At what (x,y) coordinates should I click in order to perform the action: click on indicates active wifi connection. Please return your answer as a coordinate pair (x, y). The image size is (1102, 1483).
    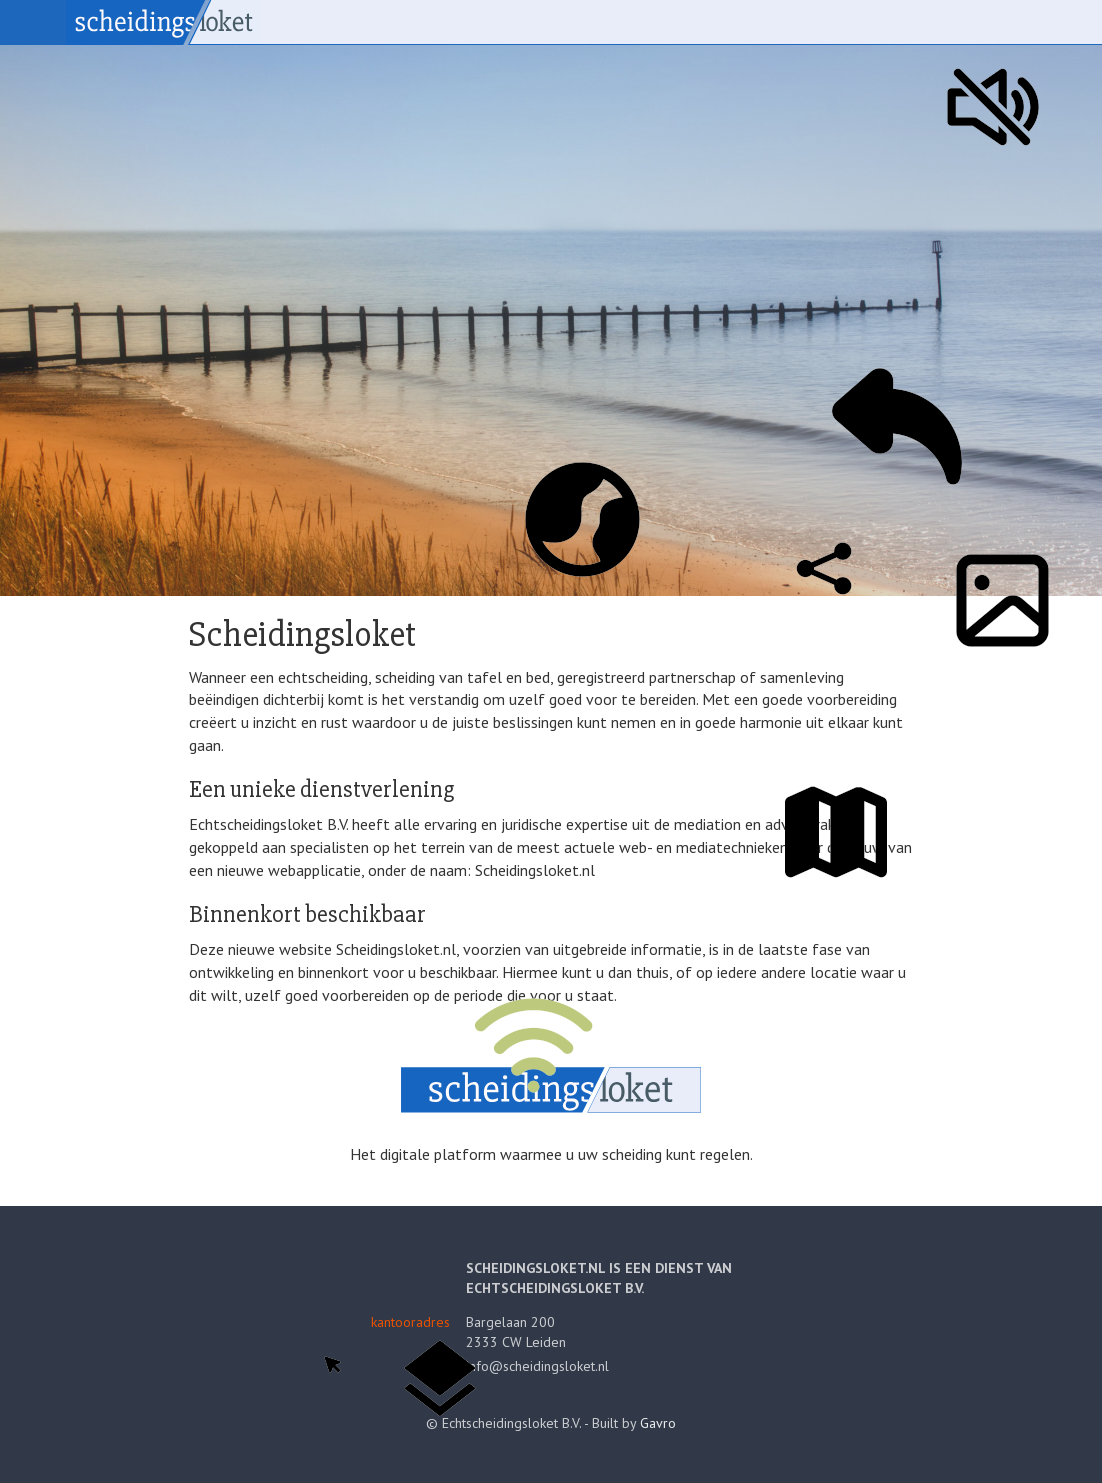
    Looking at the image, I should click on (533, 1045).